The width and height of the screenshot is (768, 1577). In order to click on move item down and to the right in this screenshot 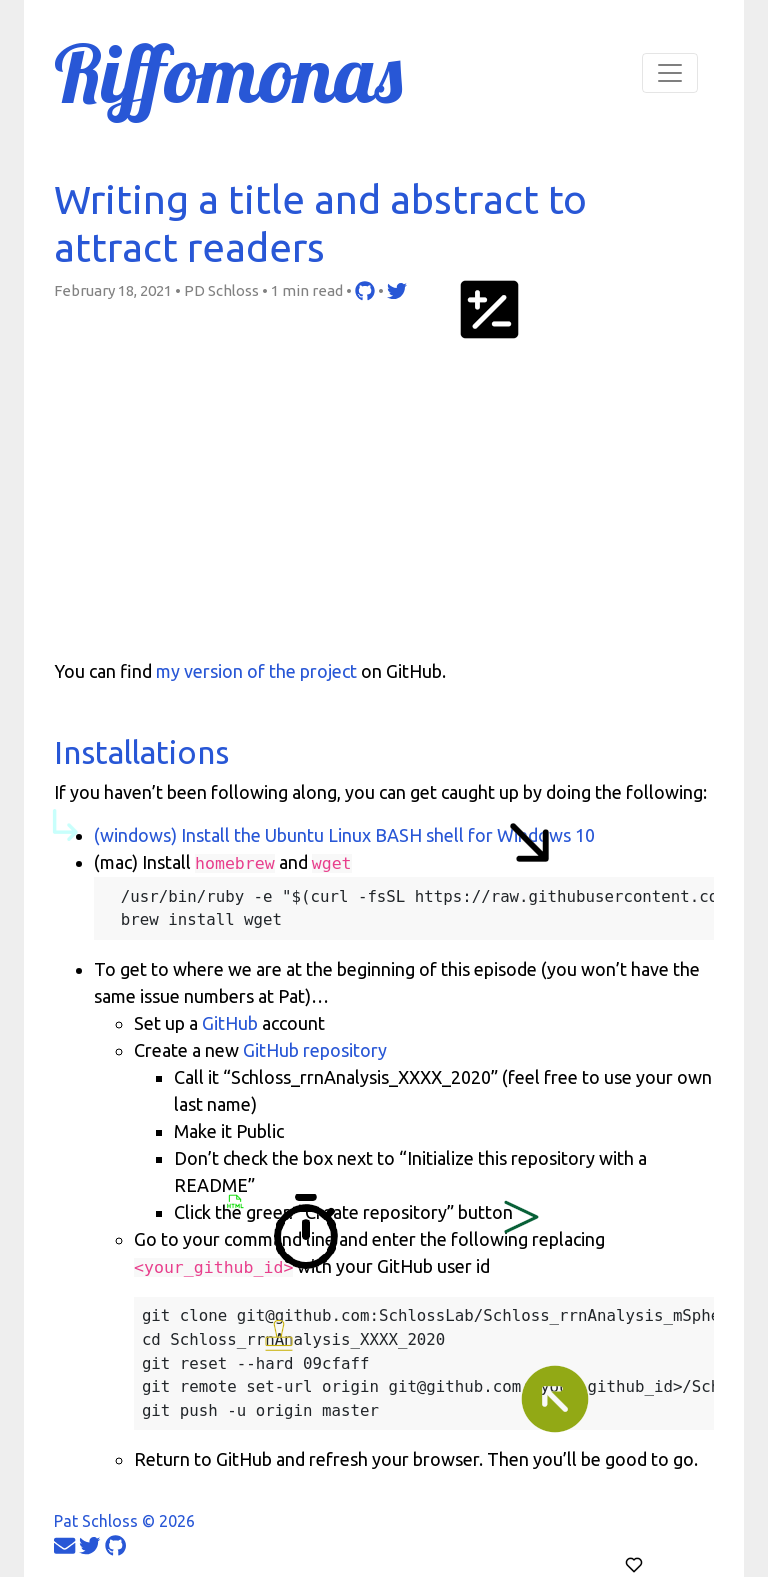, I will do `click(63, 825)`.